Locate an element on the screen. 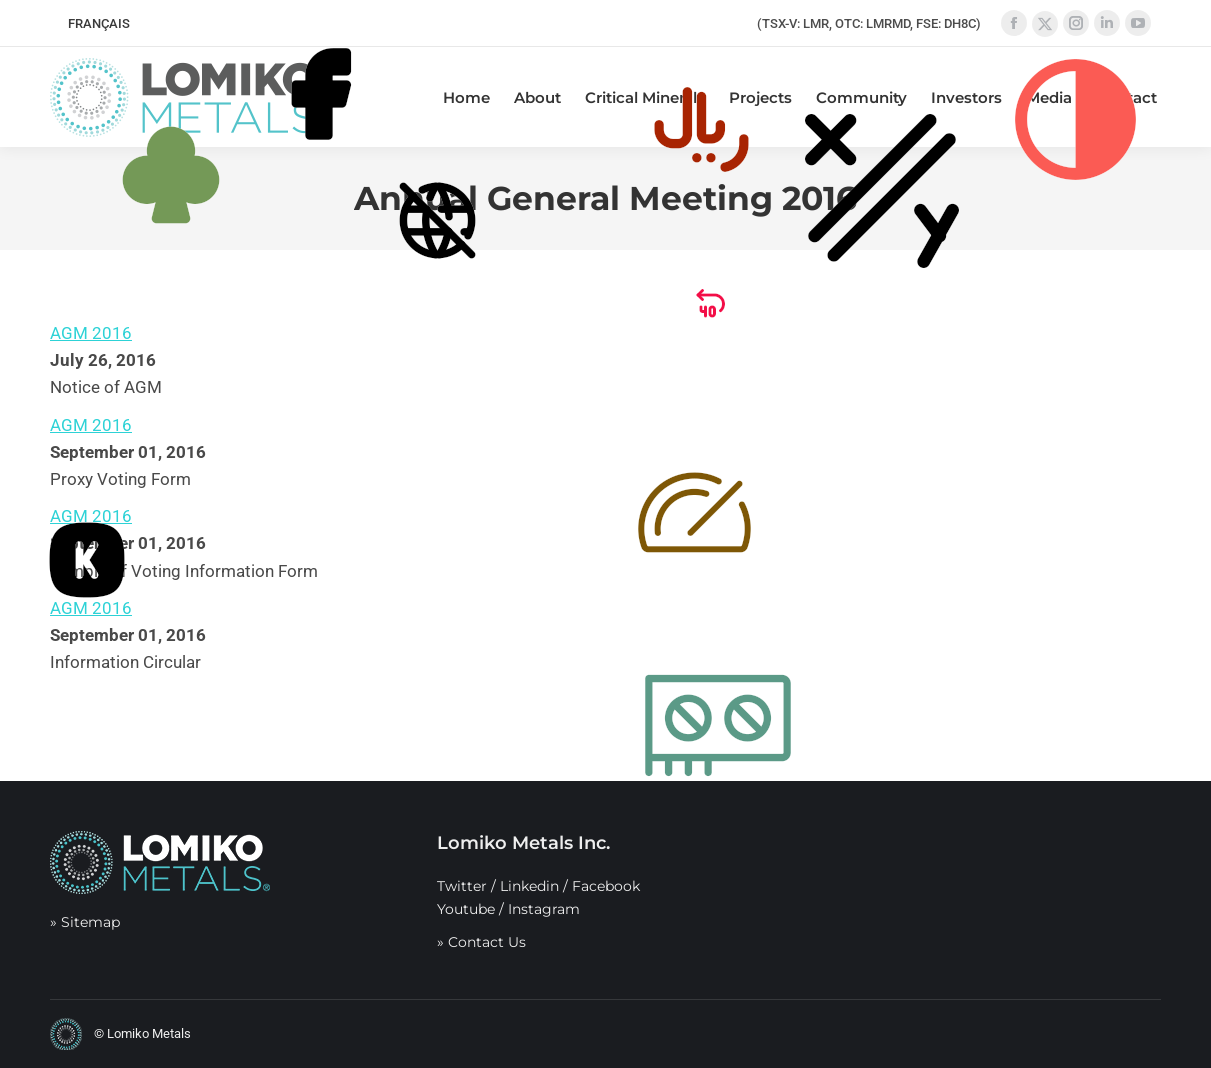 This screenshot has width=1211, height=1068. perform floor division operation (x ÷ y rounded down) is located at coordinates (882, 191).